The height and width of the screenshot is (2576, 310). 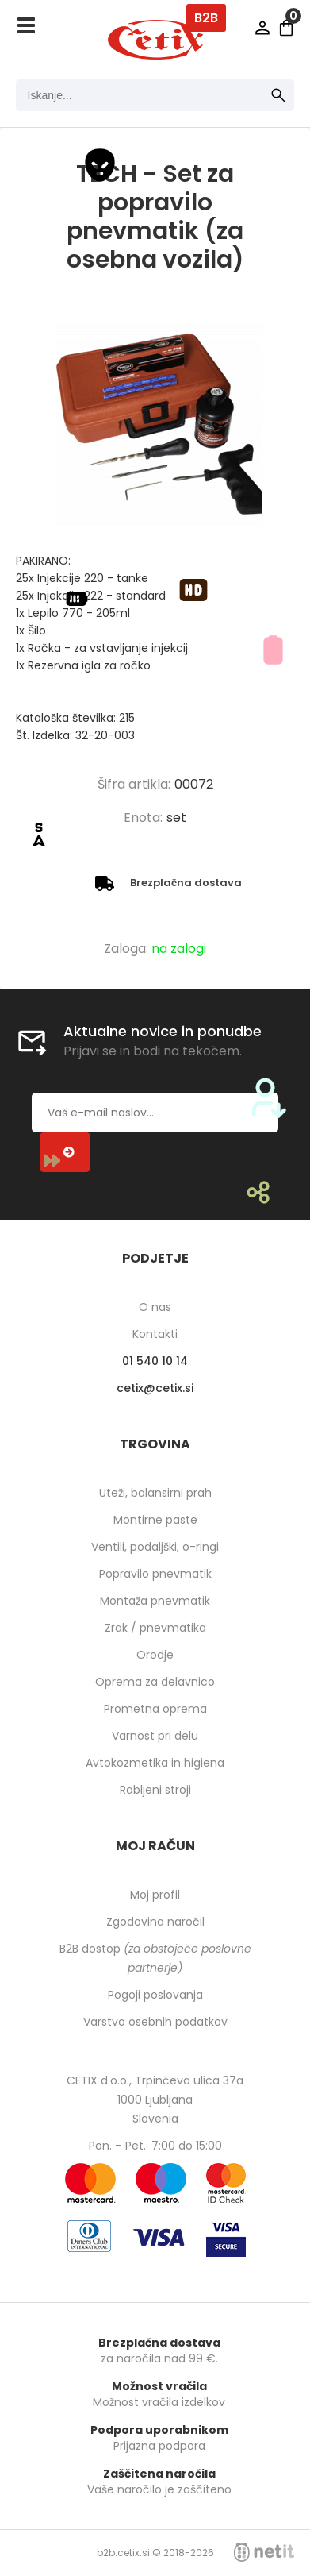 I want to click on view ripple (XRP) cryptocurrency balance, so click(x=258, y=1192).